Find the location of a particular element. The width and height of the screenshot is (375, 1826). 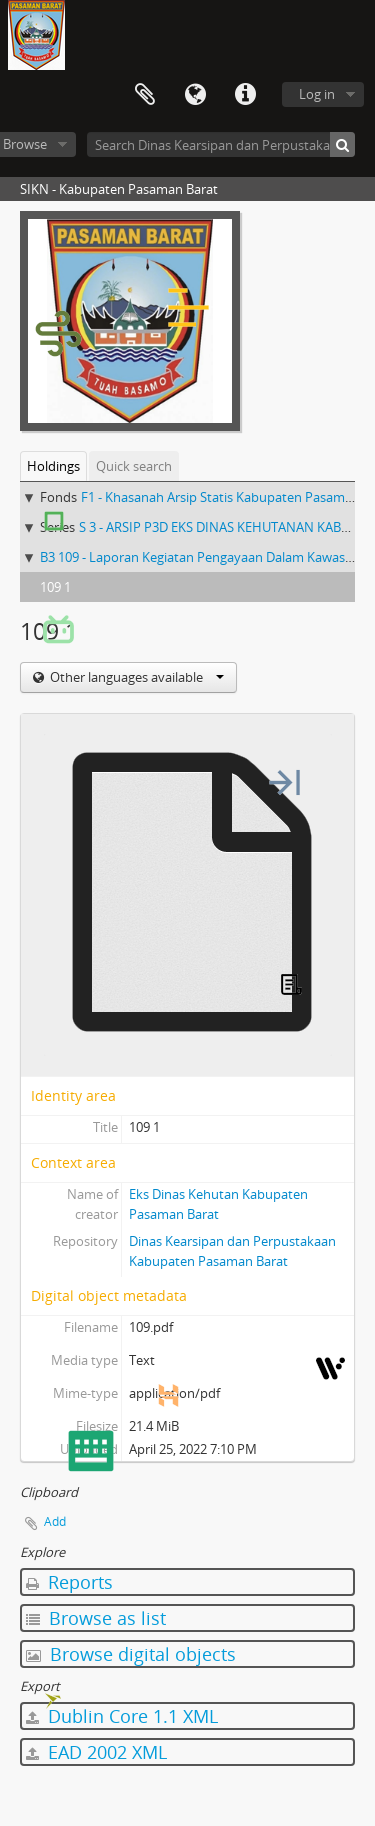

indicates windy weather conditions is located at coordinates (58, 333).